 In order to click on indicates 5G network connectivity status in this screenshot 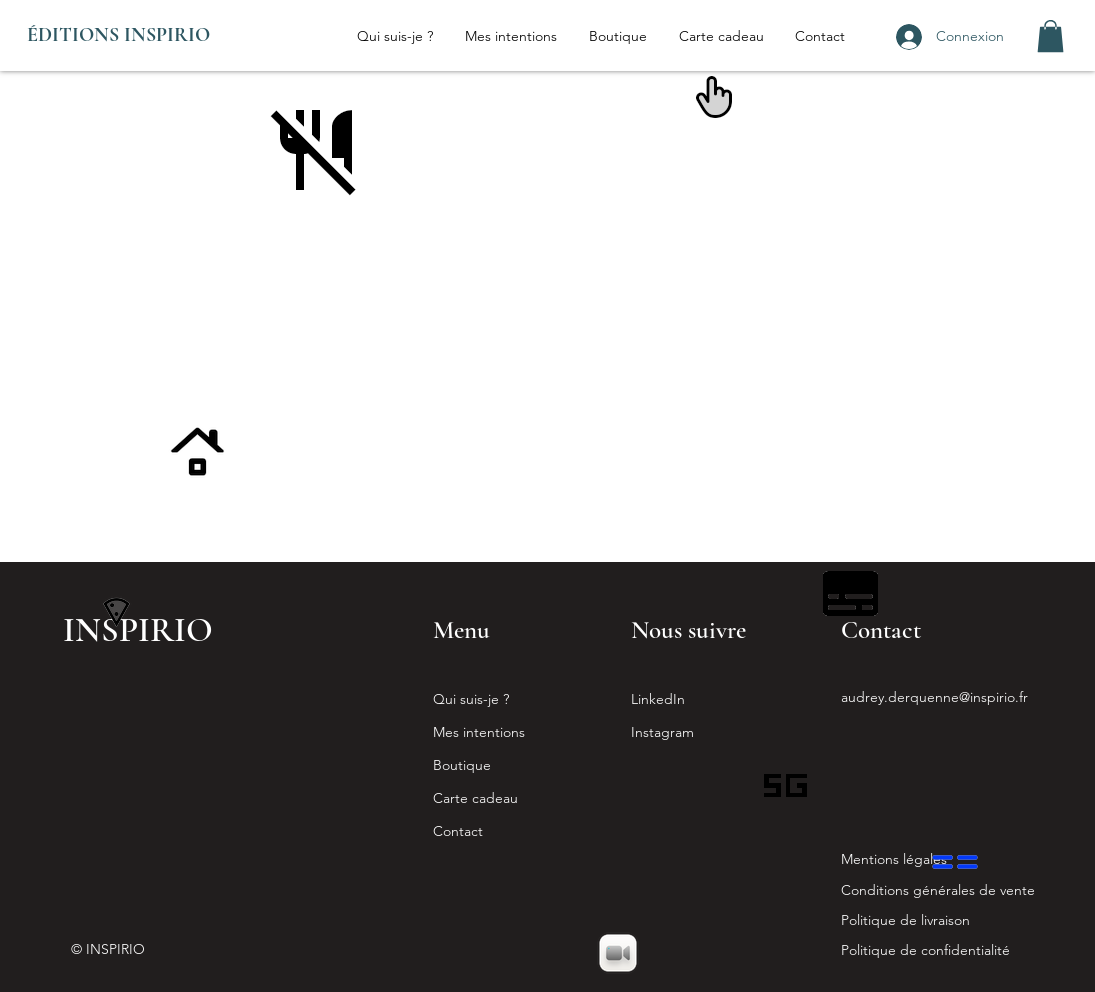, I will do `click(785, 785)`.